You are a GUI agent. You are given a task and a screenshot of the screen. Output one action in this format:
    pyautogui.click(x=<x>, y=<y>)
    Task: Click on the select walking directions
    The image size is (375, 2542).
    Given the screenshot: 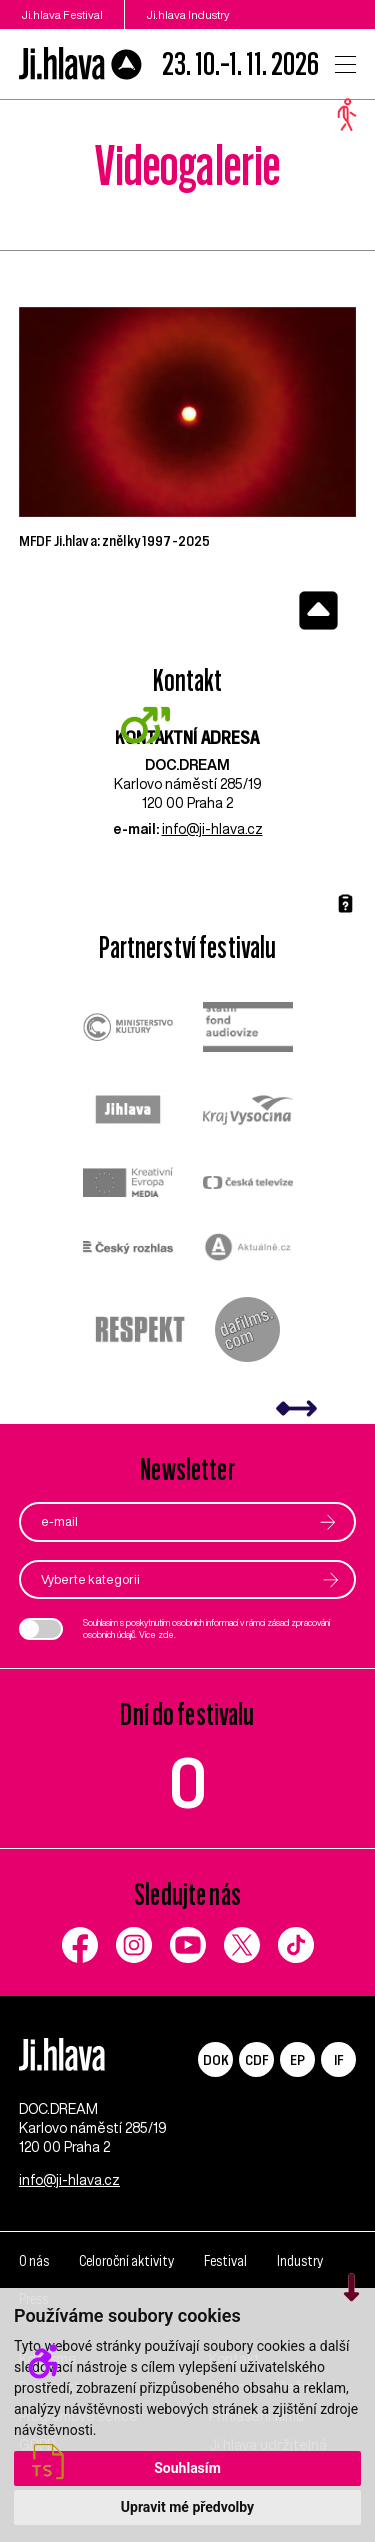 What is the action you would take?
    pyautogui.click(x=347, y=114)
    